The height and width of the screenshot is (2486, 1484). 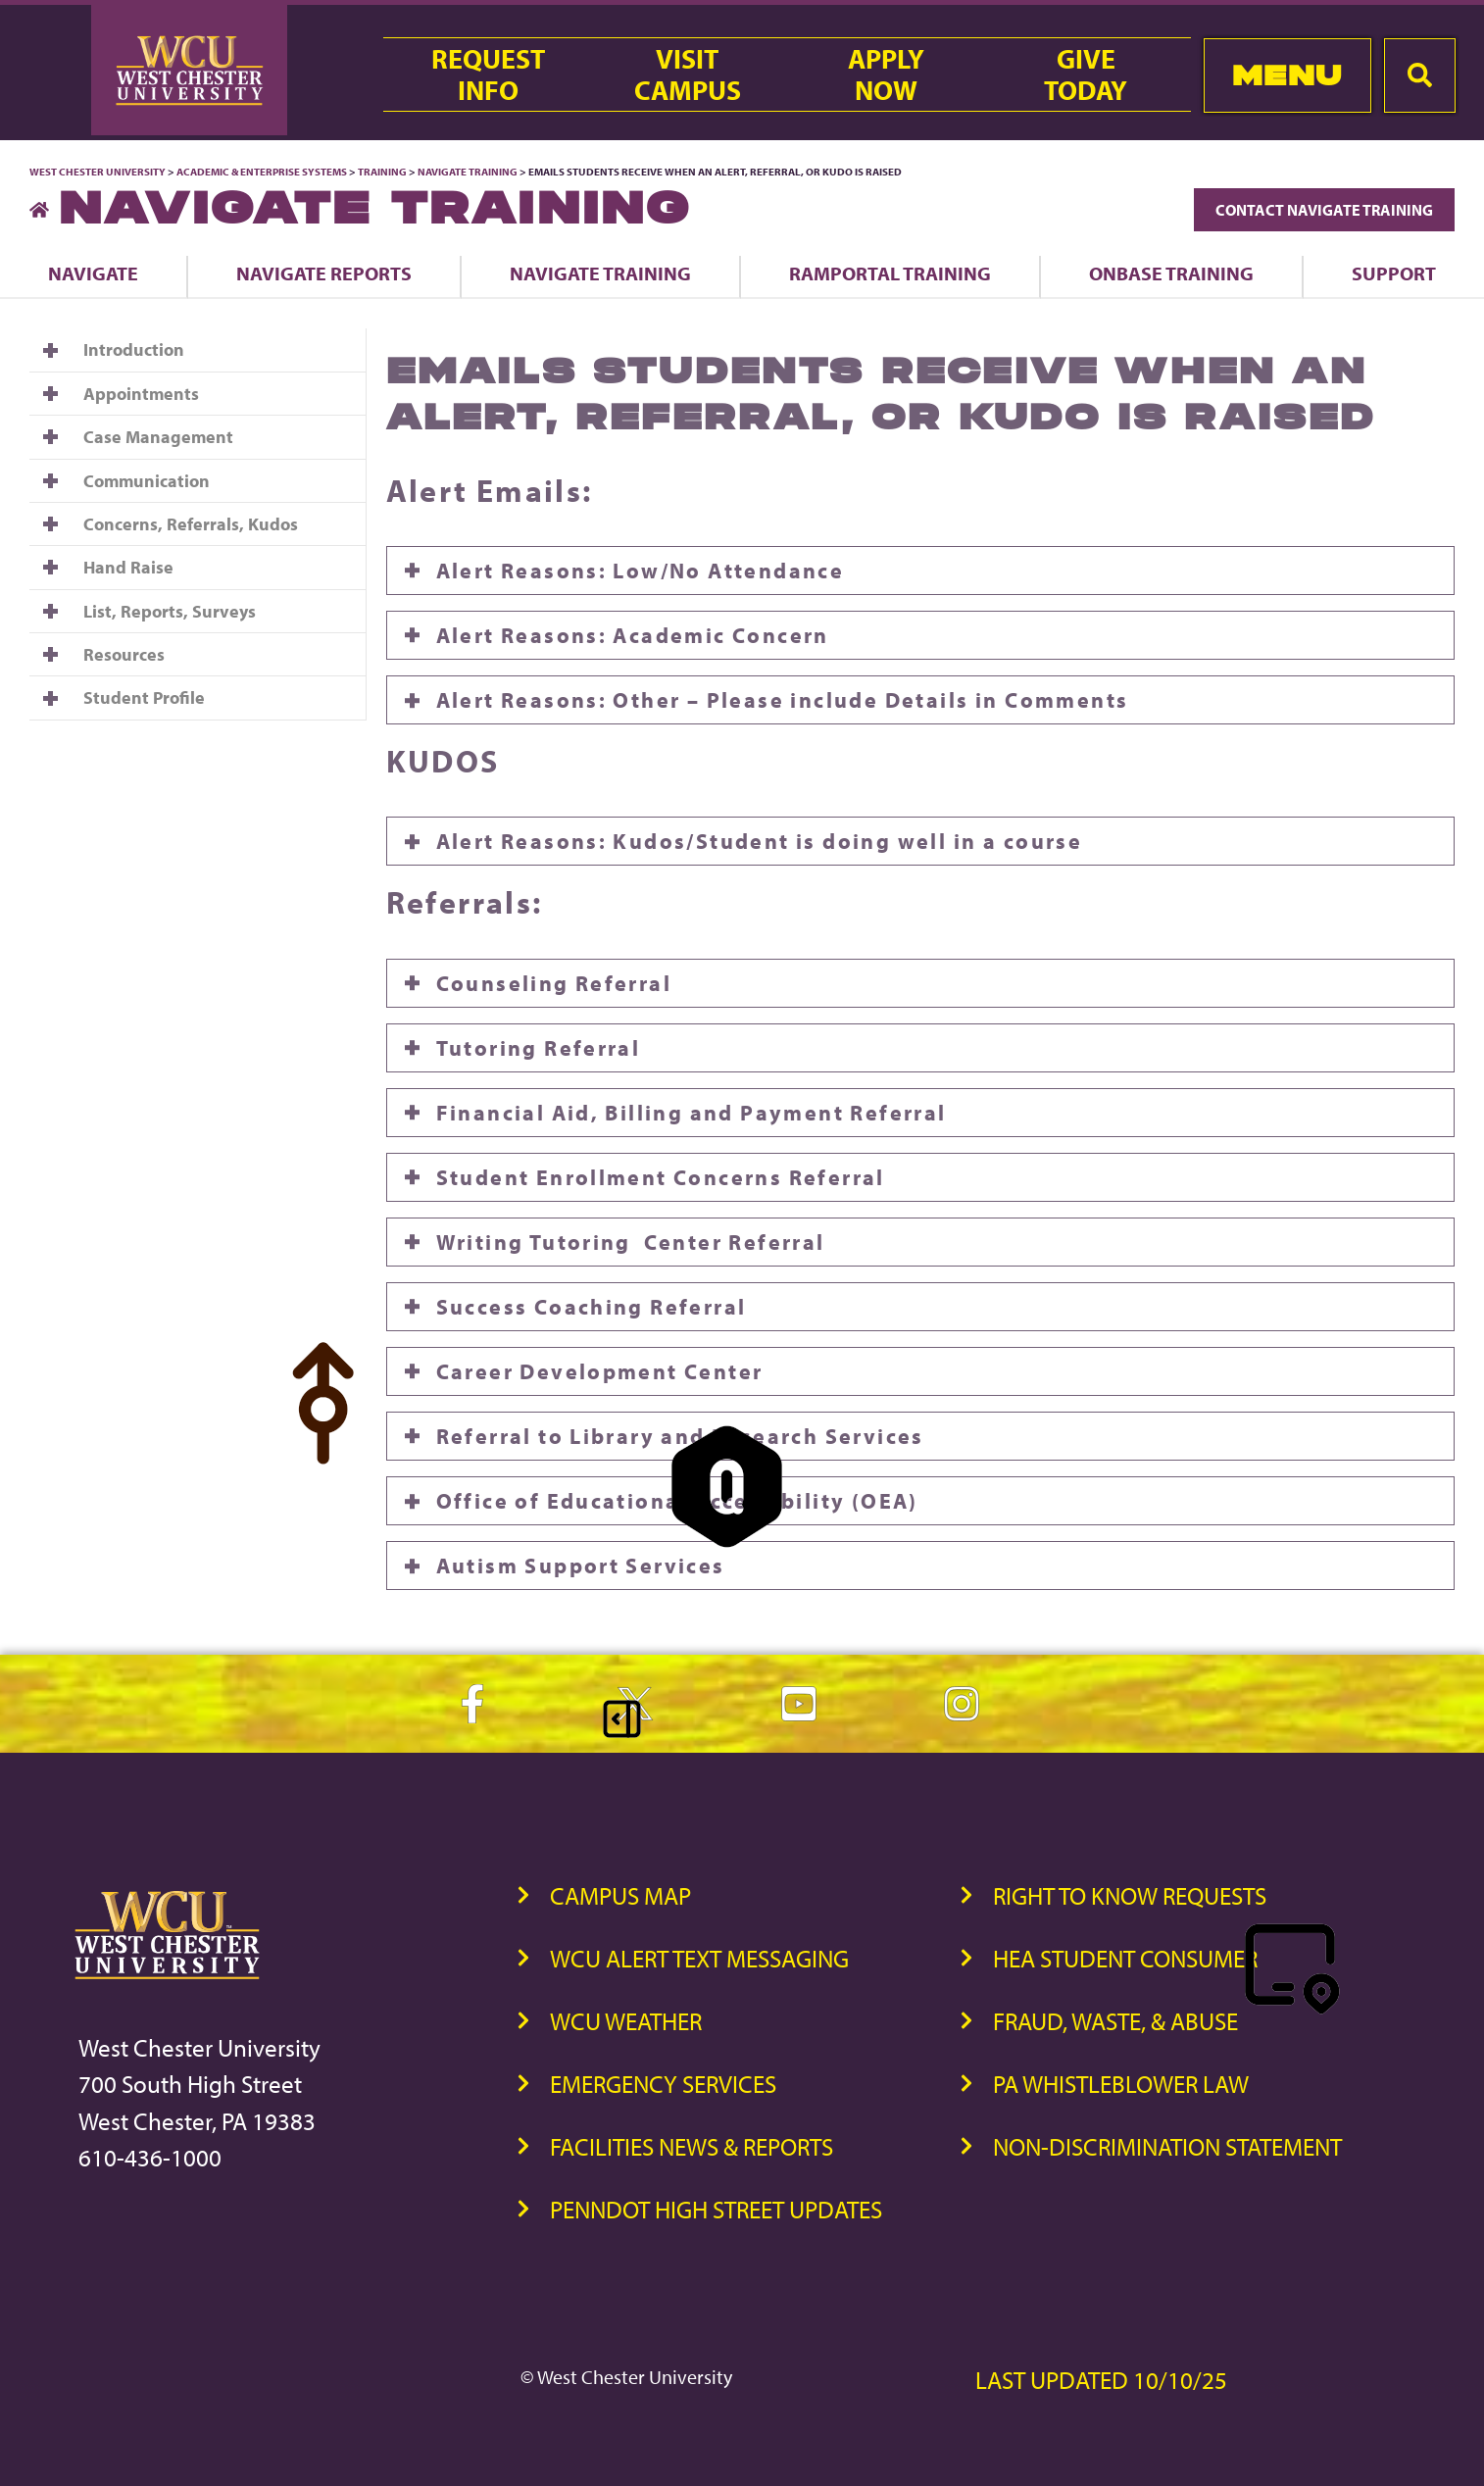 What do you see at coordinates (621, 1718) in the screenshot?
I see `expand the right sidebar panel` at bounding box center [621, 1718].